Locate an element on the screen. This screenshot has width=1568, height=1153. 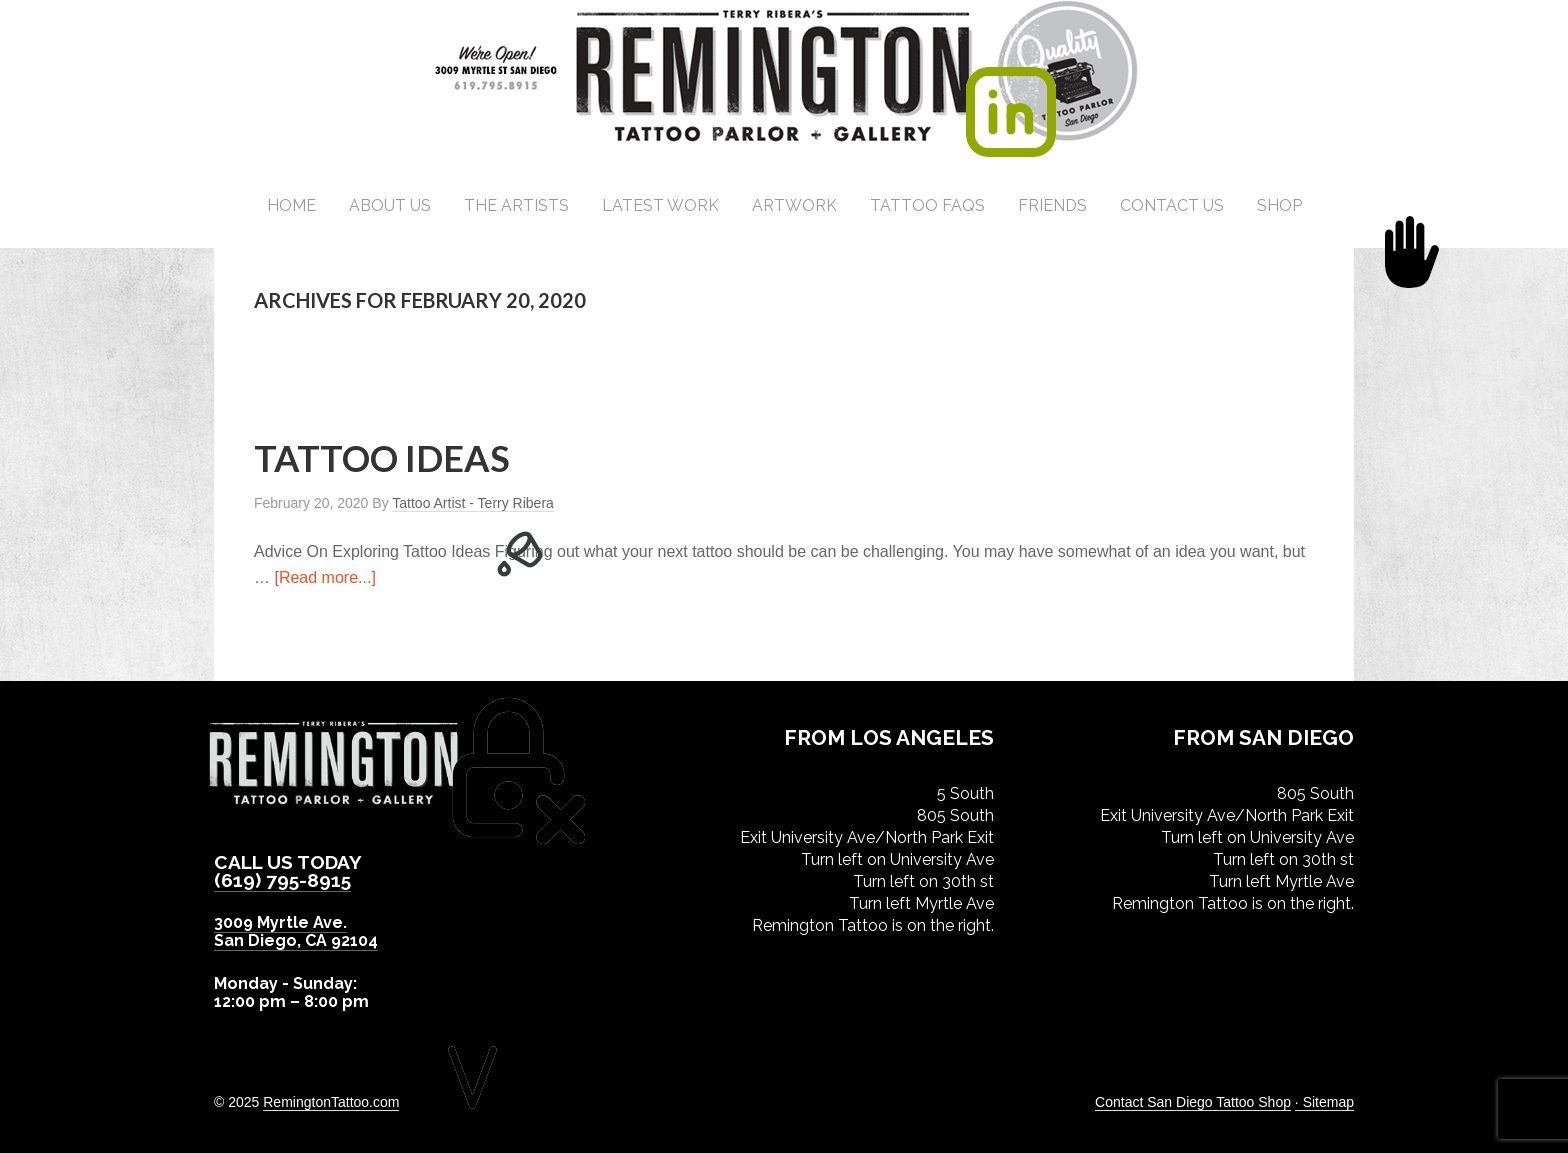
remove or delete a security lock is located at coordinates (508, 767).